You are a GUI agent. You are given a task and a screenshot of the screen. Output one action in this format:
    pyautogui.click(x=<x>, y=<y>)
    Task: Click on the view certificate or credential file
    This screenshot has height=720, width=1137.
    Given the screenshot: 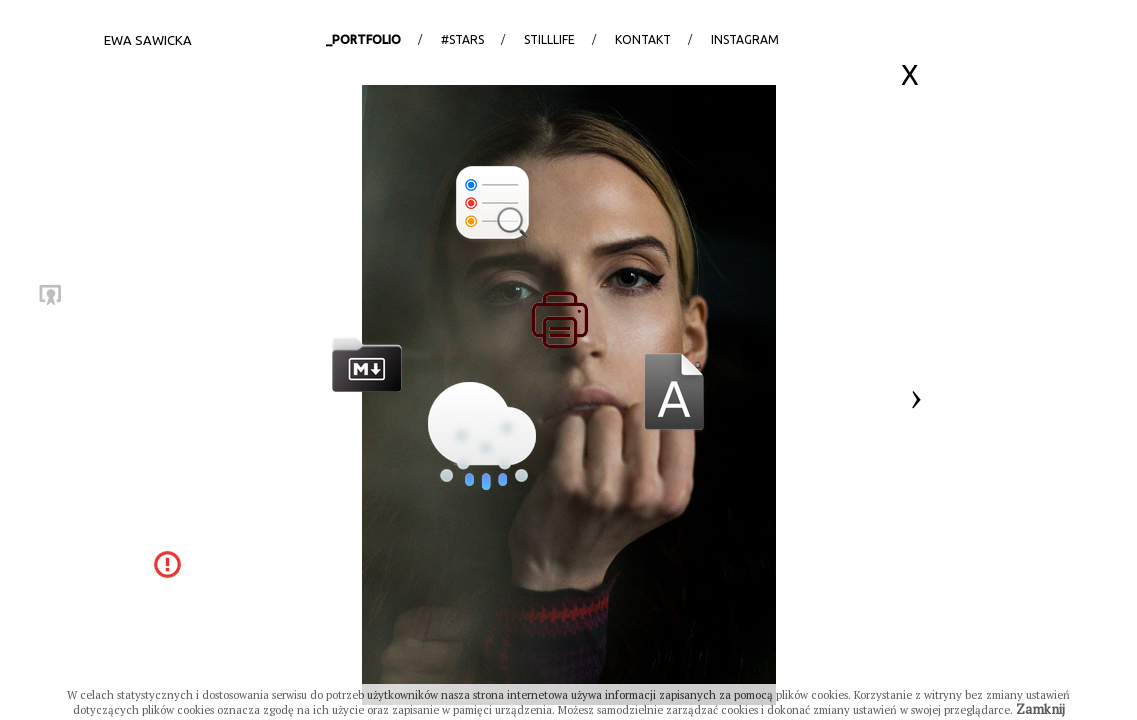 What is the action you would take?
    pyautogui.click(x=49, y=293)
    